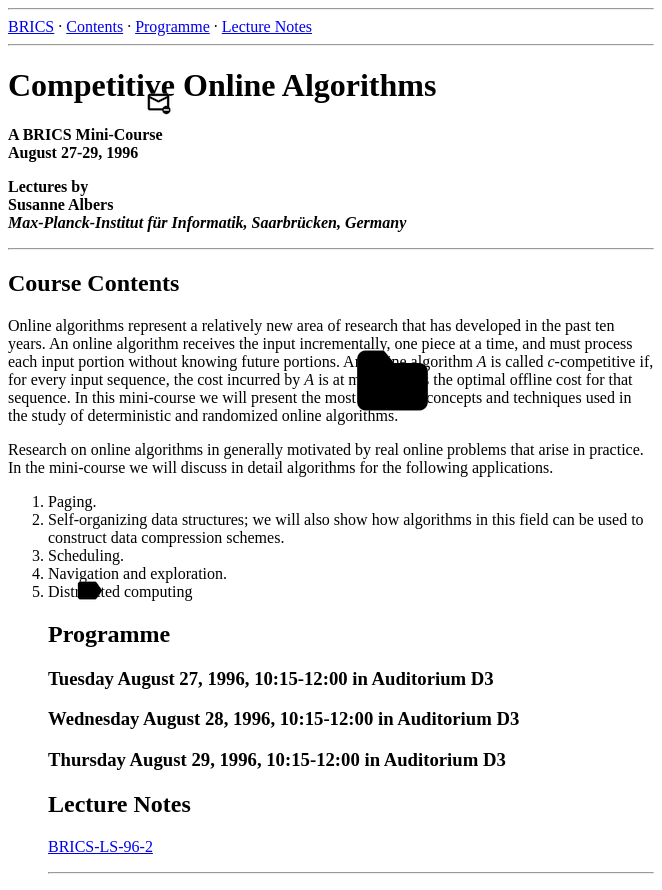 The height and width of the screenshot is (890, 662). What do you see at coordinates (392, 380) in the screenshot?
I see `open file folder` at bounding box center [392, 380].